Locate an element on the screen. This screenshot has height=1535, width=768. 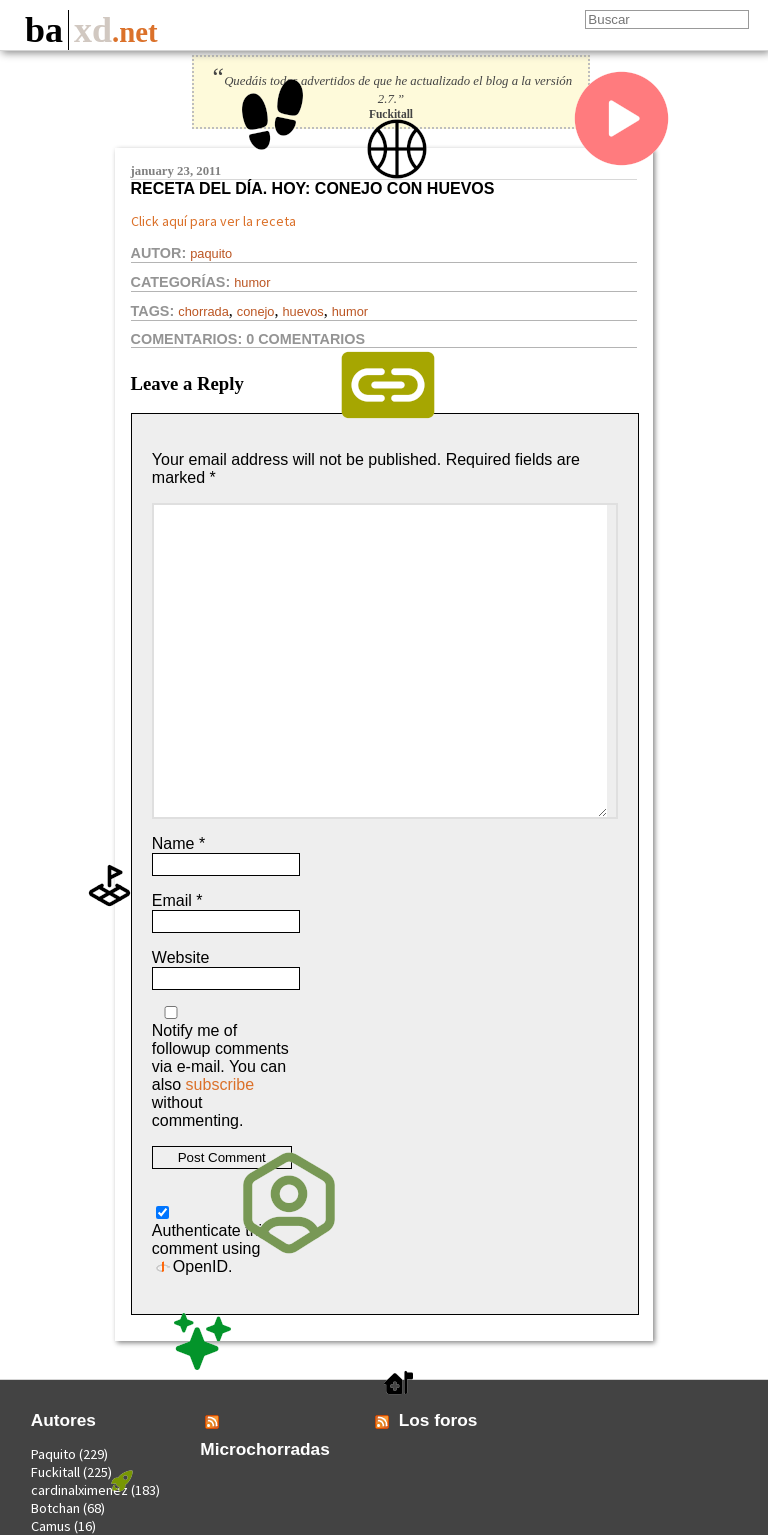
track your steps or walking activity is located at coordinates (272, 114).